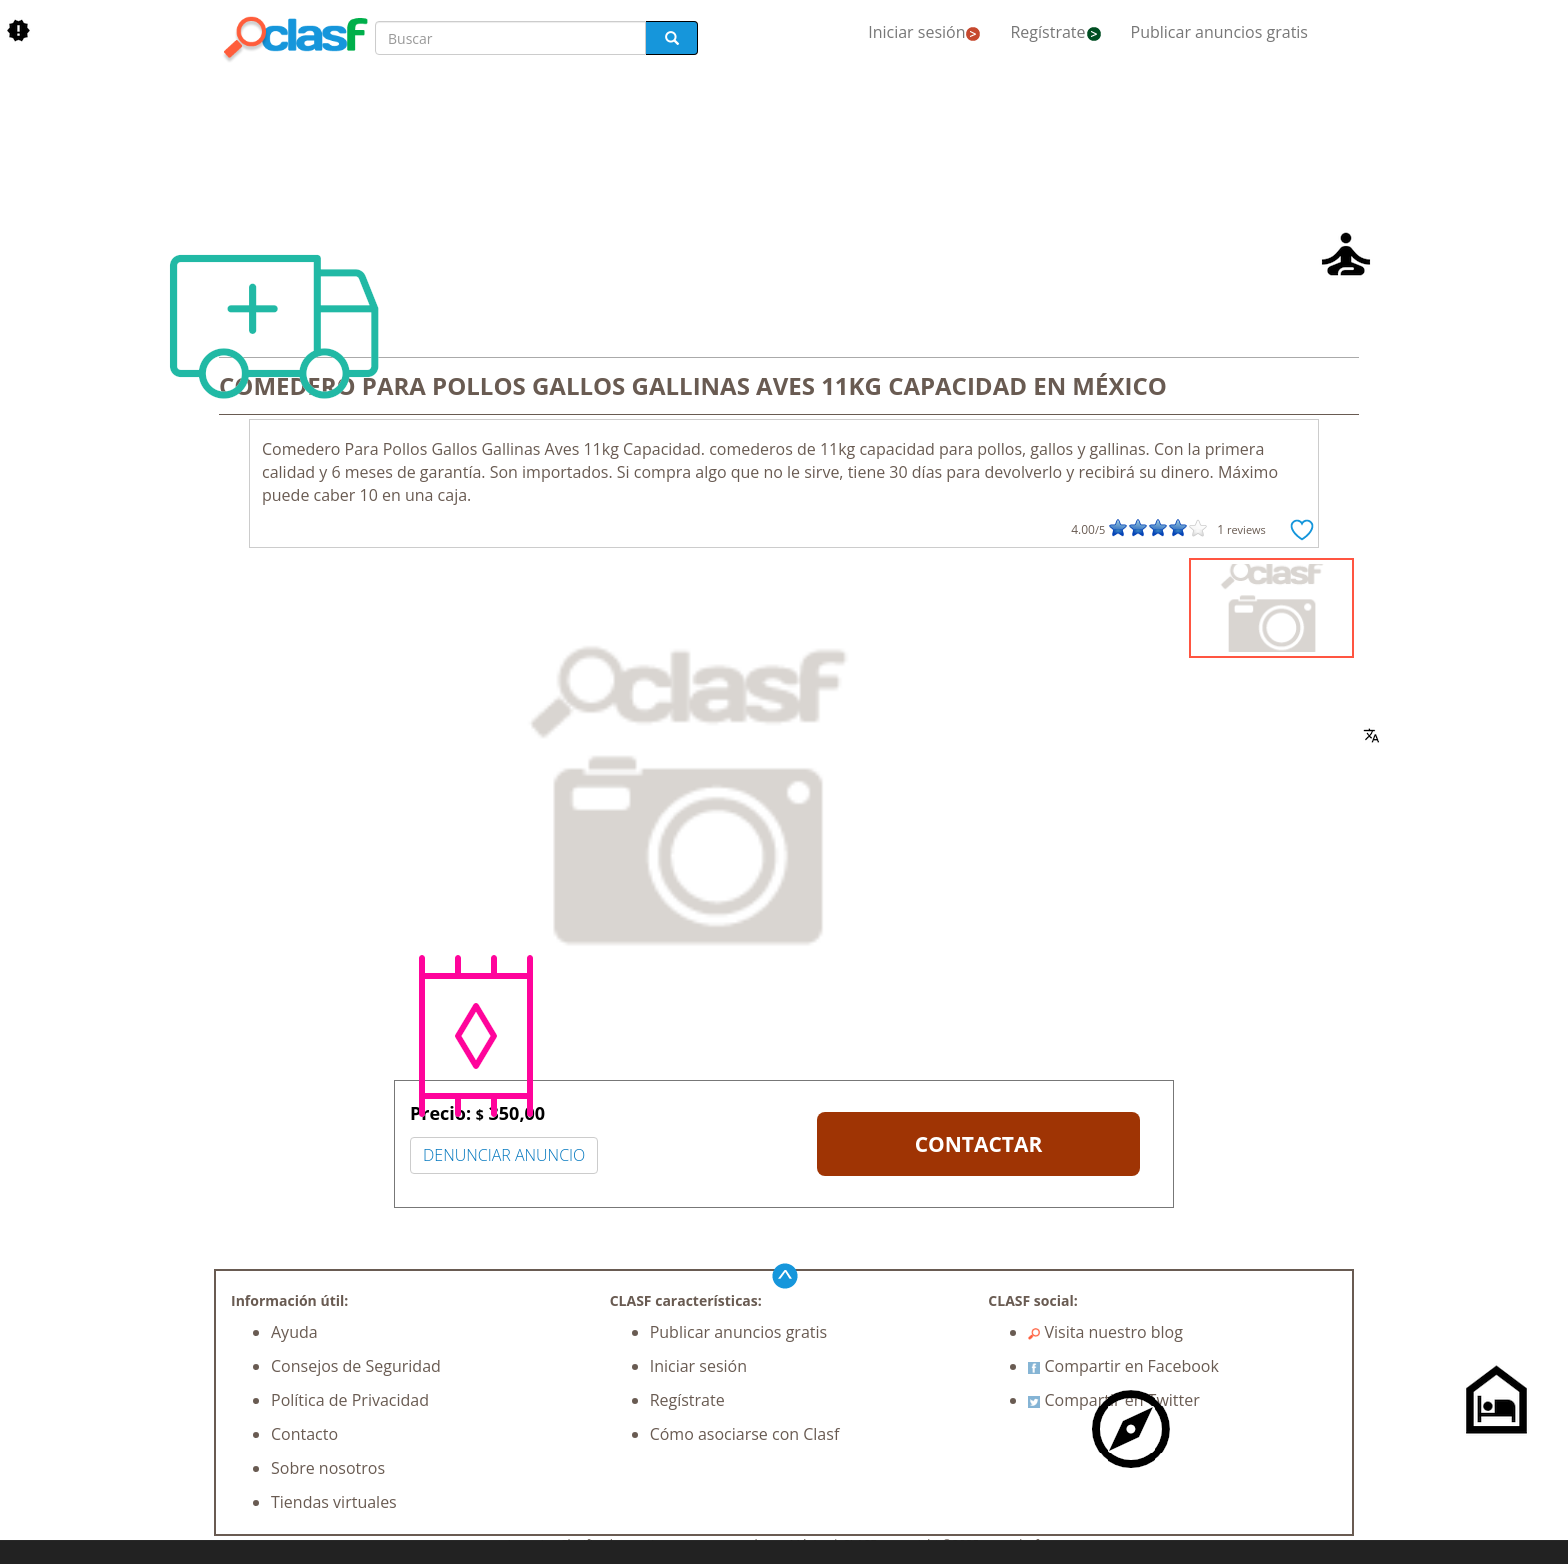 This screenshot has width=1568, height=1564. Describe the element at coordinates (476, 1036) in the screenshot. I see `browse or select rugs in a home decor app` at that location.